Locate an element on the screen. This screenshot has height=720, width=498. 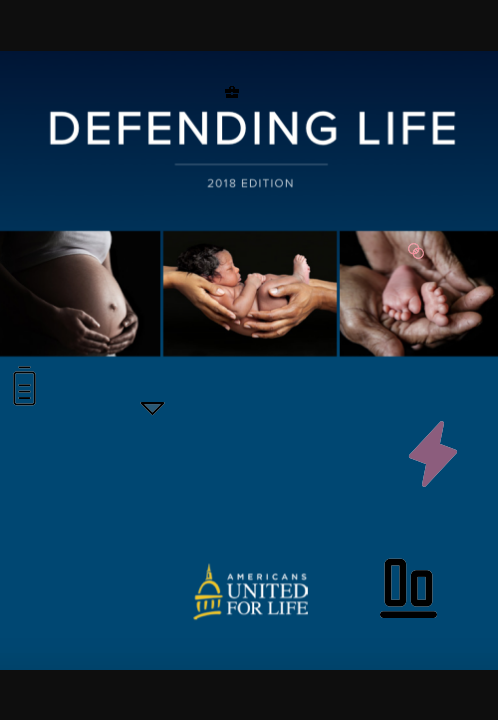
indicates high battery level is located at coordinates (24, 386).